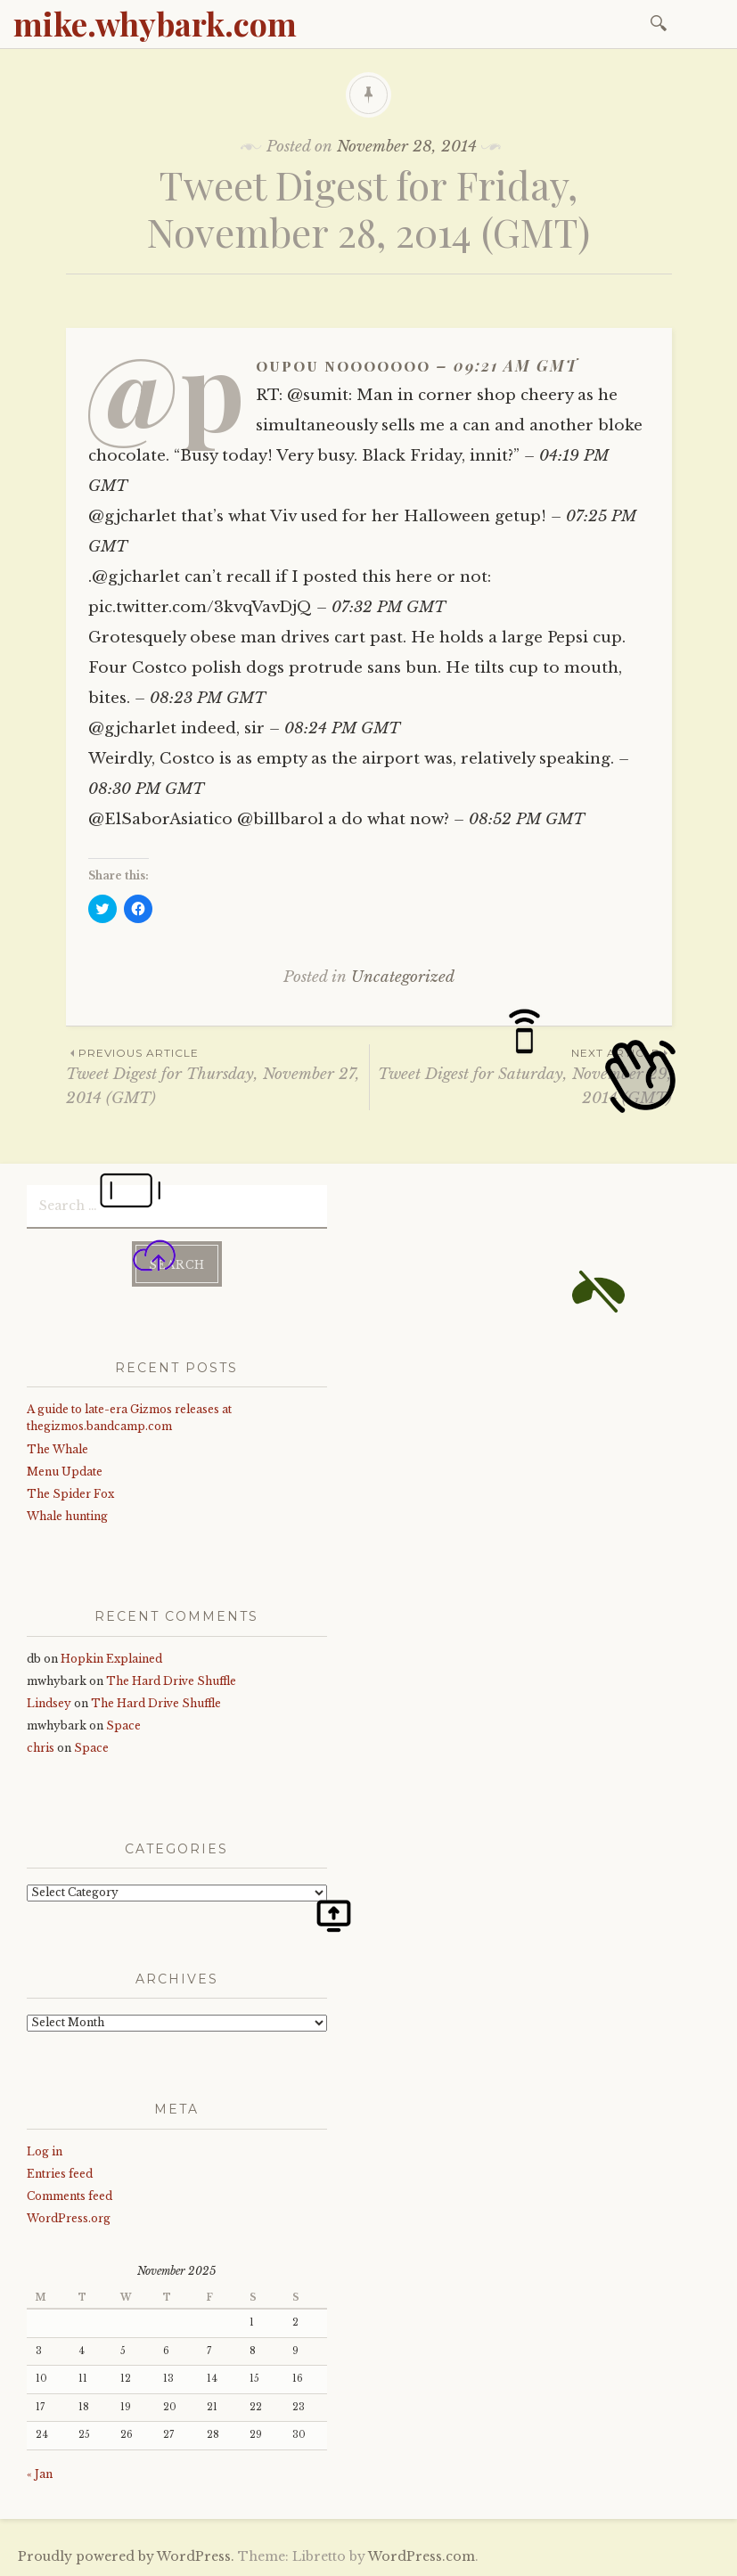 The height and width of the screenshot is (2576, 737). I want to click on enable speakerphone during a call, so click(524, 1032).